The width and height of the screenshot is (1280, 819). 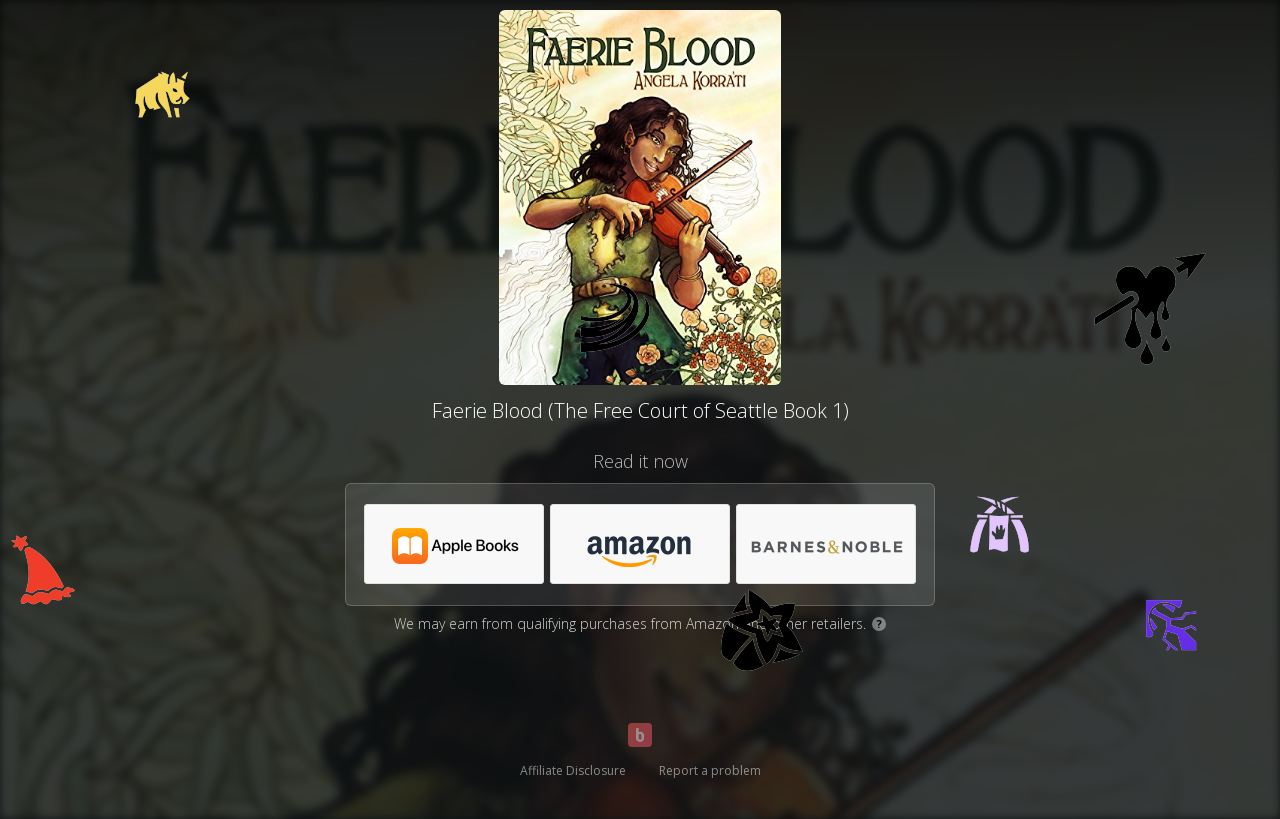 I want to click on activate a power-up or special ability, so click(x=1171, y=625).